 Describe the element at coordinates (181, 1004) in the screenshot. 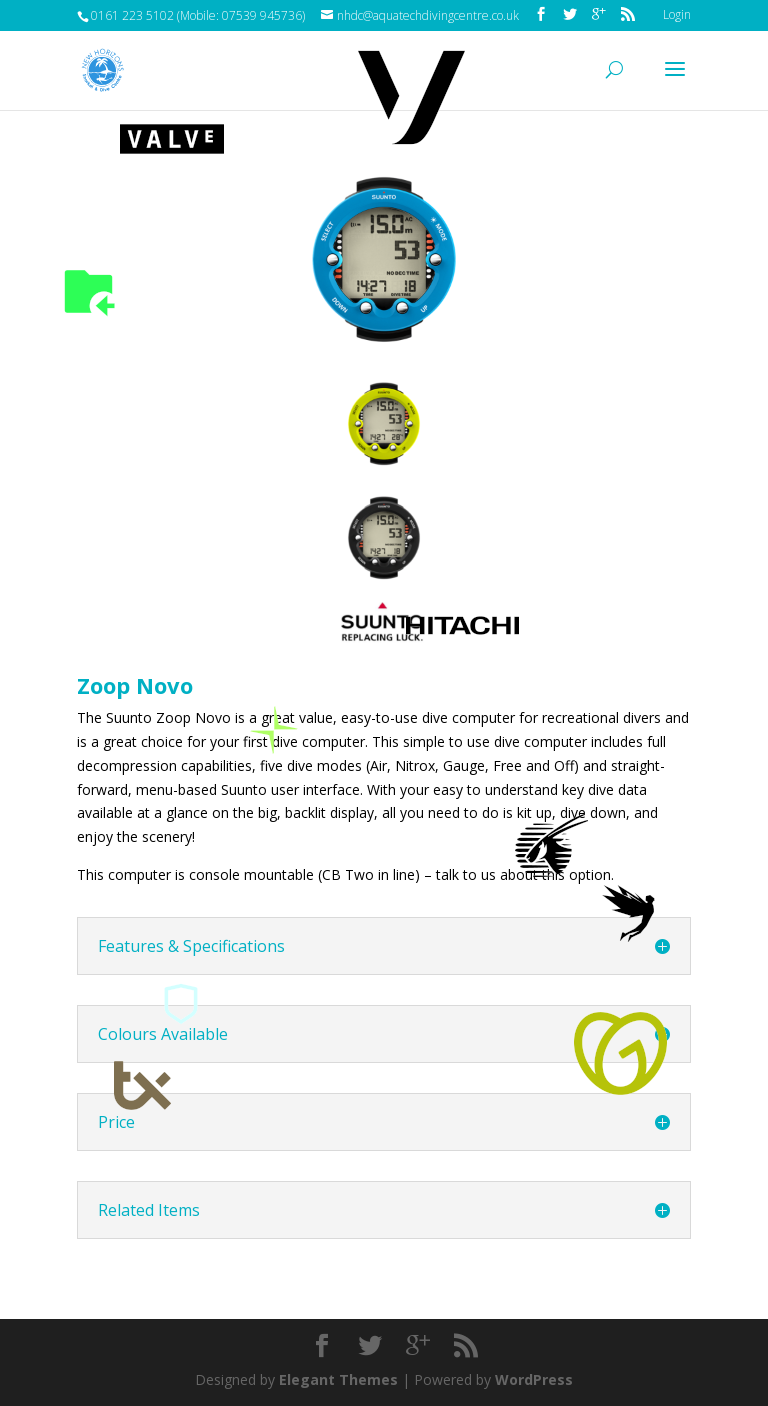

I see `access security settings` at that location.